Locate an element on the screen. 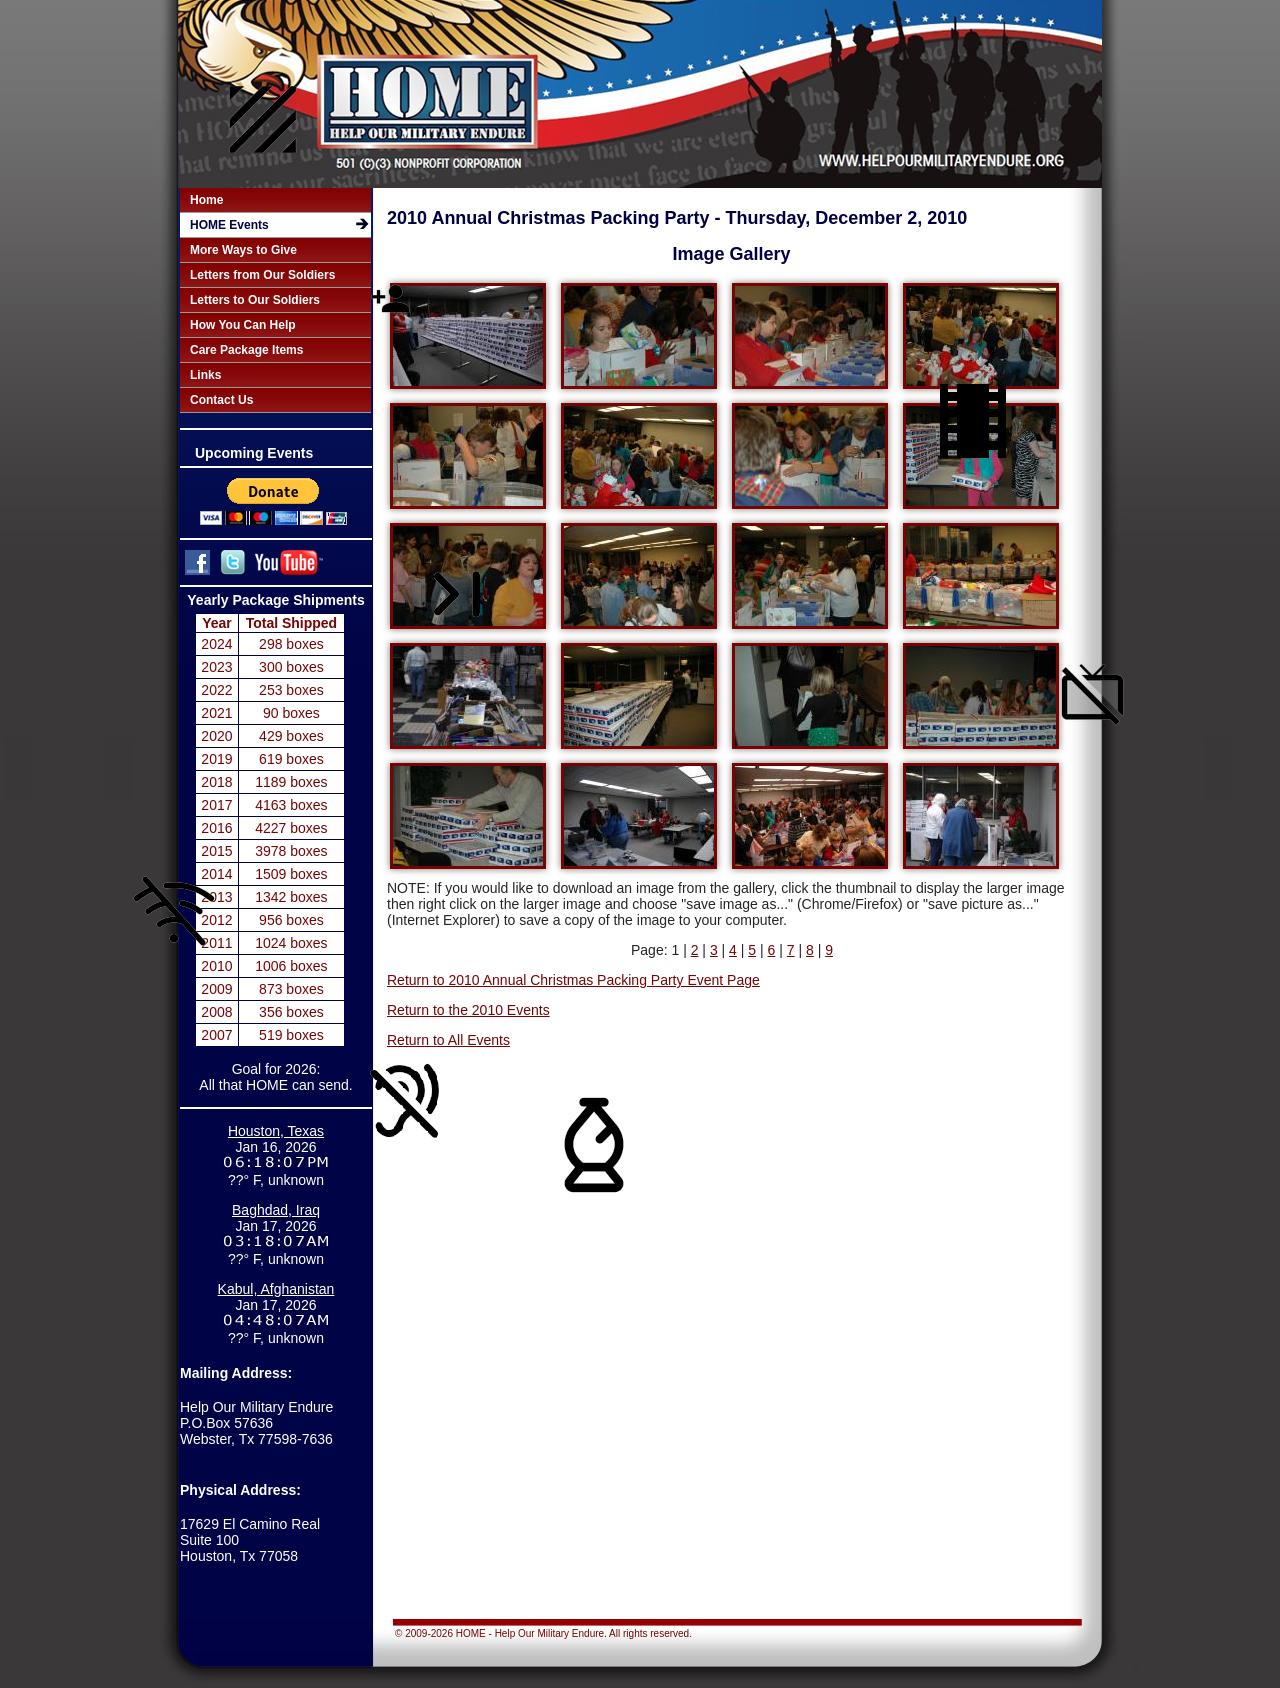  select the bishop piece in a chess game is located at coordinates (594, 1145).